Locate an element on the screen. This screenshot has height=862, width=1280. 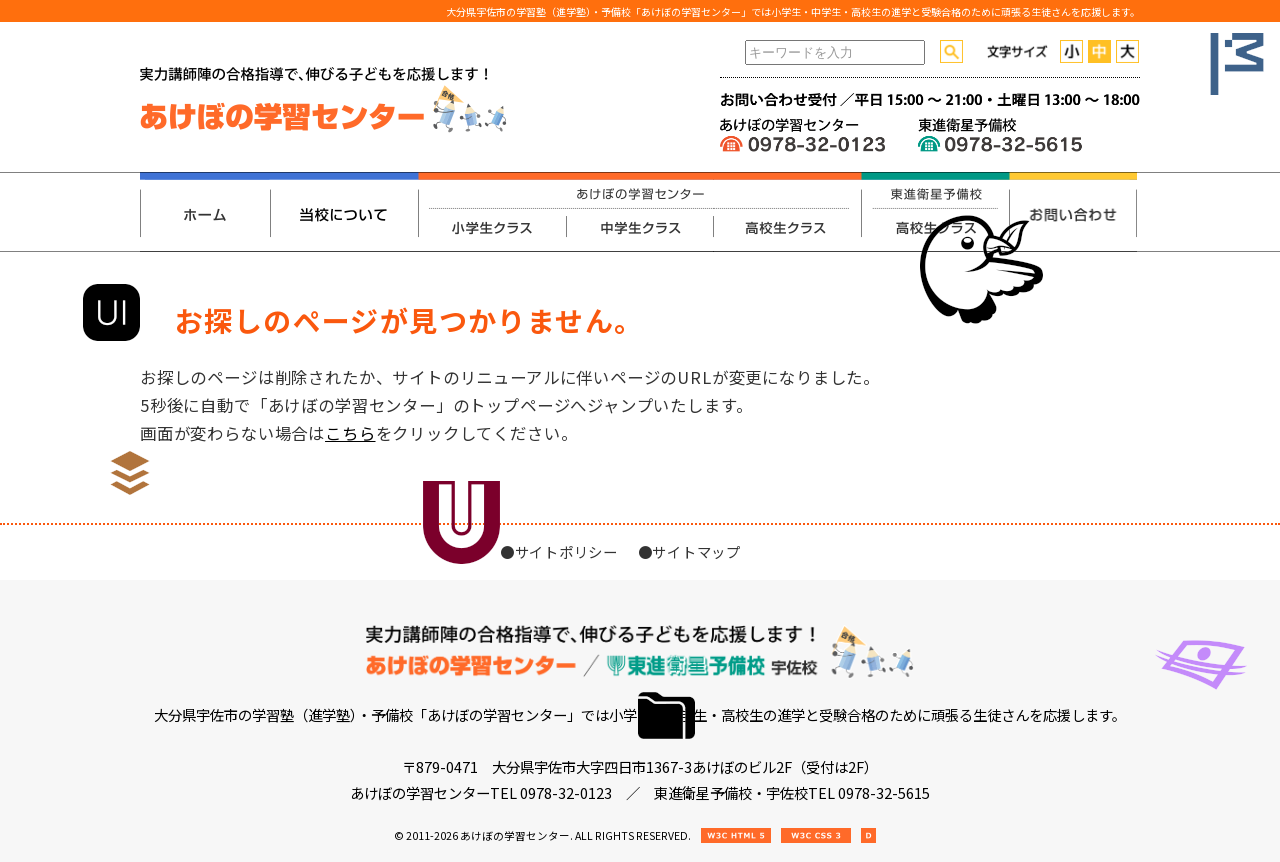
vueuse library logo is located at coordinates (461, 522).